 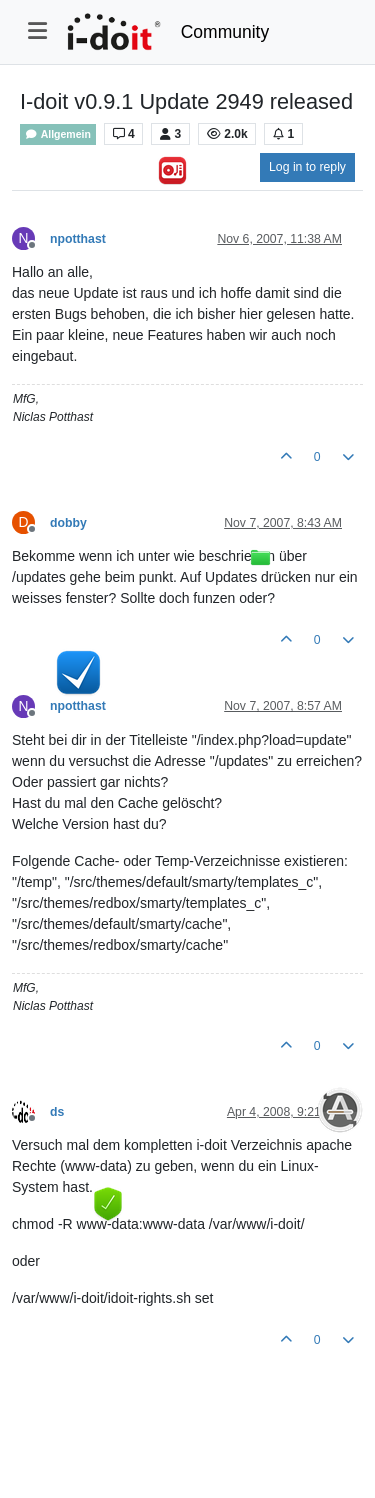 I want to click on indicates high security status or strong protection enabled, so click(x=108, y=1205).